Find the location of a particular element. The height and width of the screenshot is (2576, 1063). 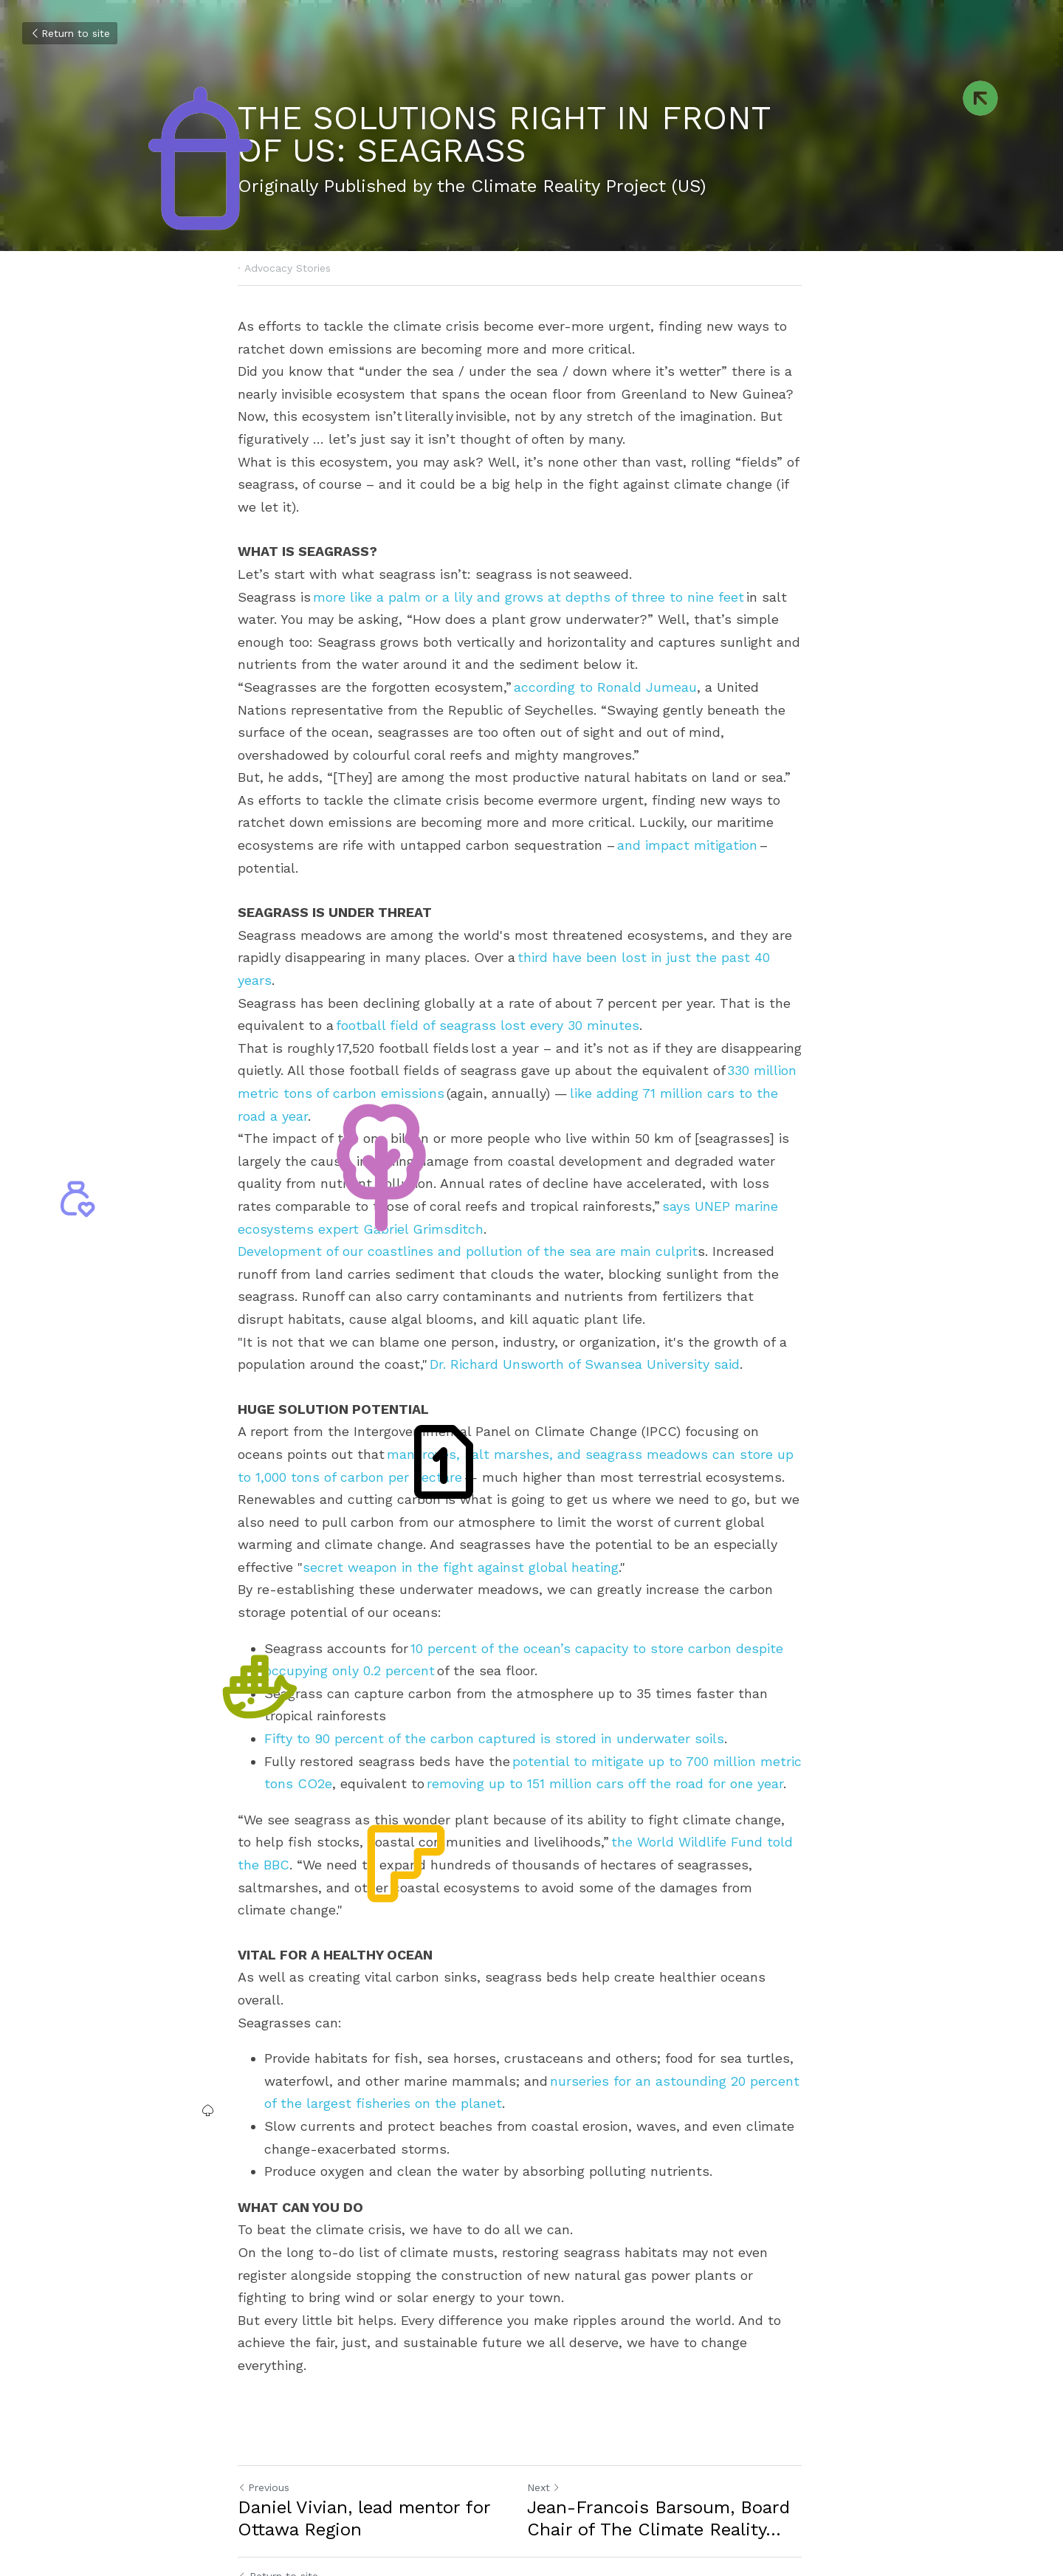

docker container management is located at coordinates (258, 1686).